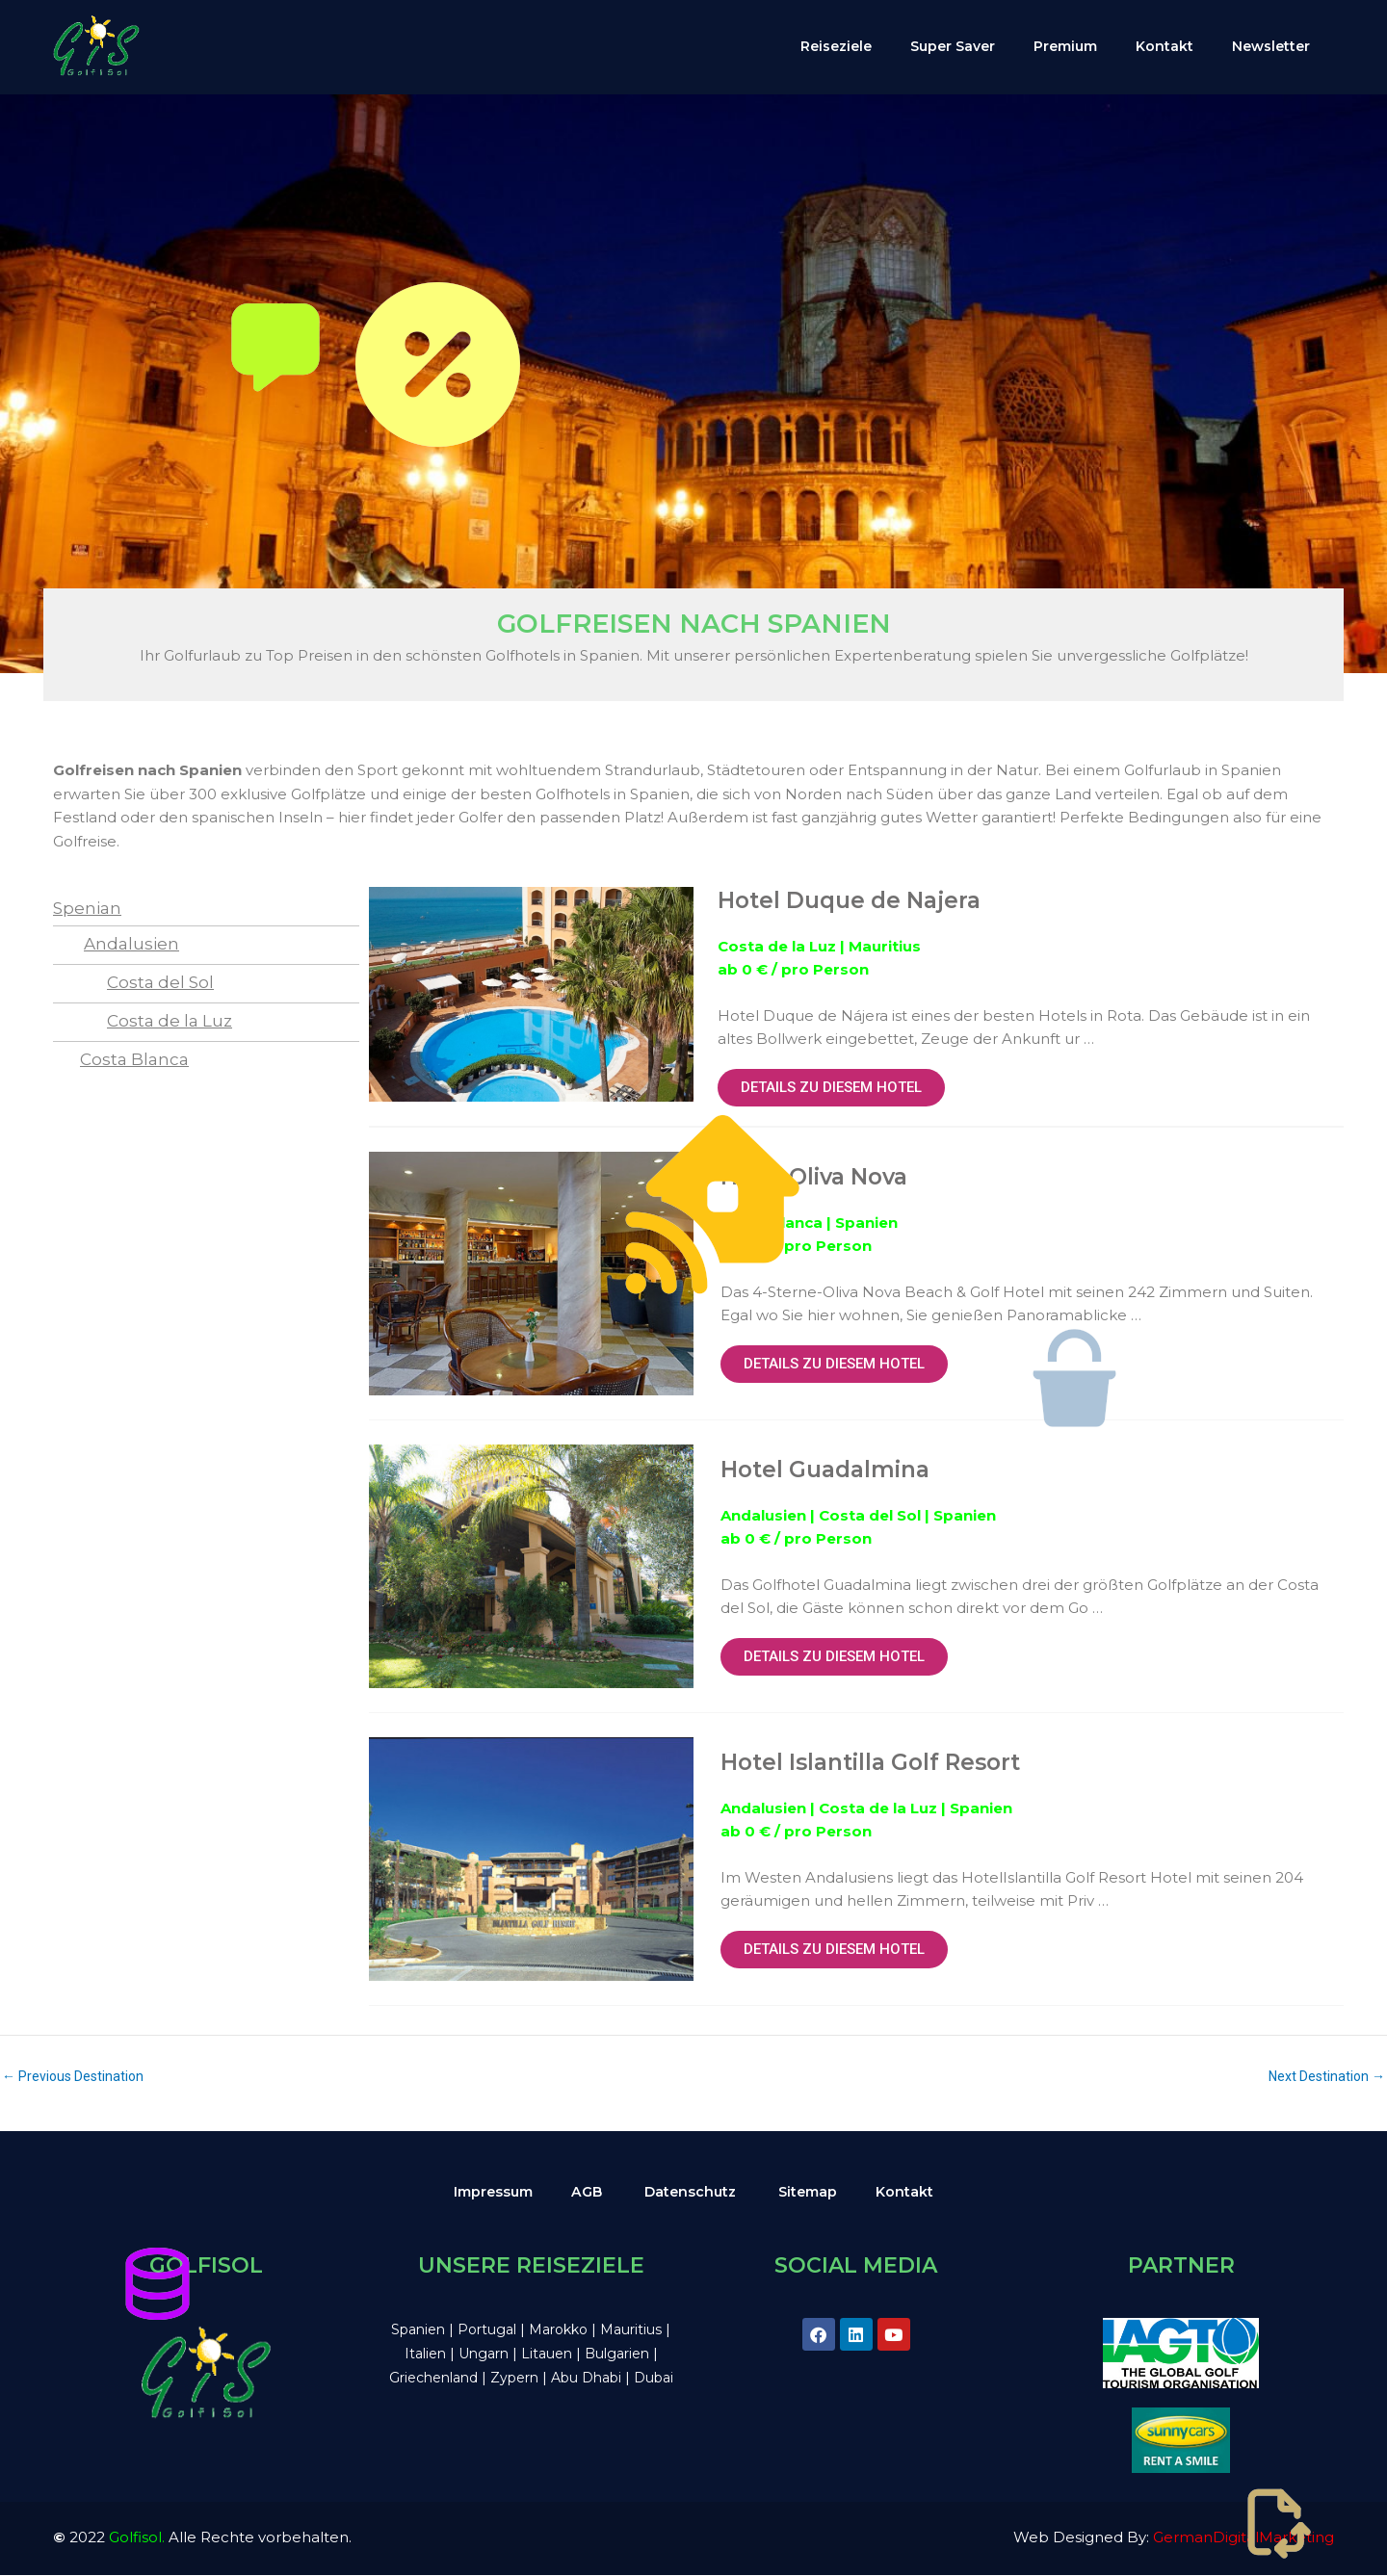  I want to click on access smart home controls, so click(718, 1202).